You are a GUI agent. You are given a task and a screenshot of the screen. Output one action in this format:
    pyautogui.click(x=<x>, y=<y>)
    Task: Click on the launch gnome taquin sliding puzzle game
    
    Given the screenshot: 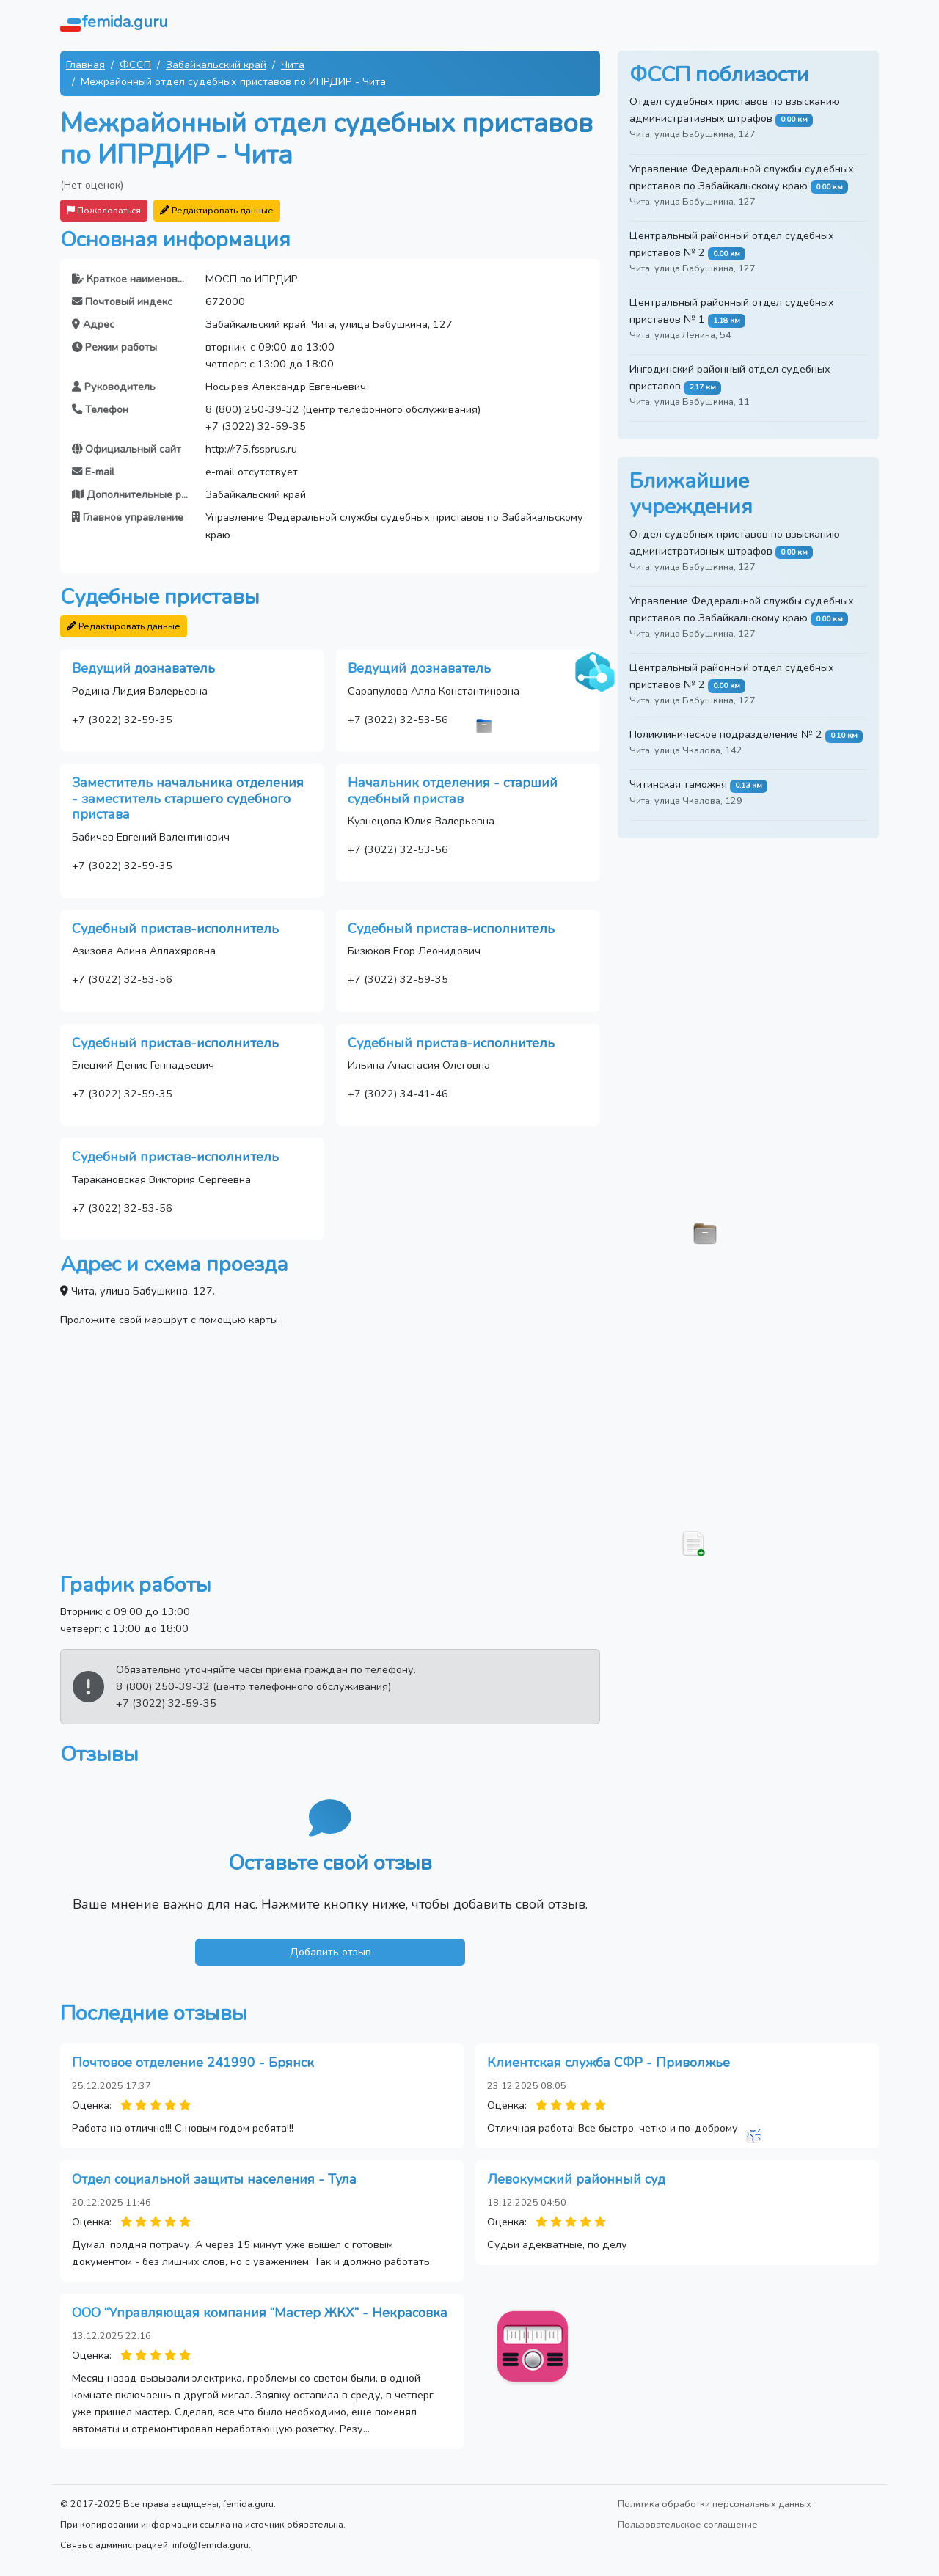 What is the action you would take?
    pyautogui.click(x=753, y=2134)
    